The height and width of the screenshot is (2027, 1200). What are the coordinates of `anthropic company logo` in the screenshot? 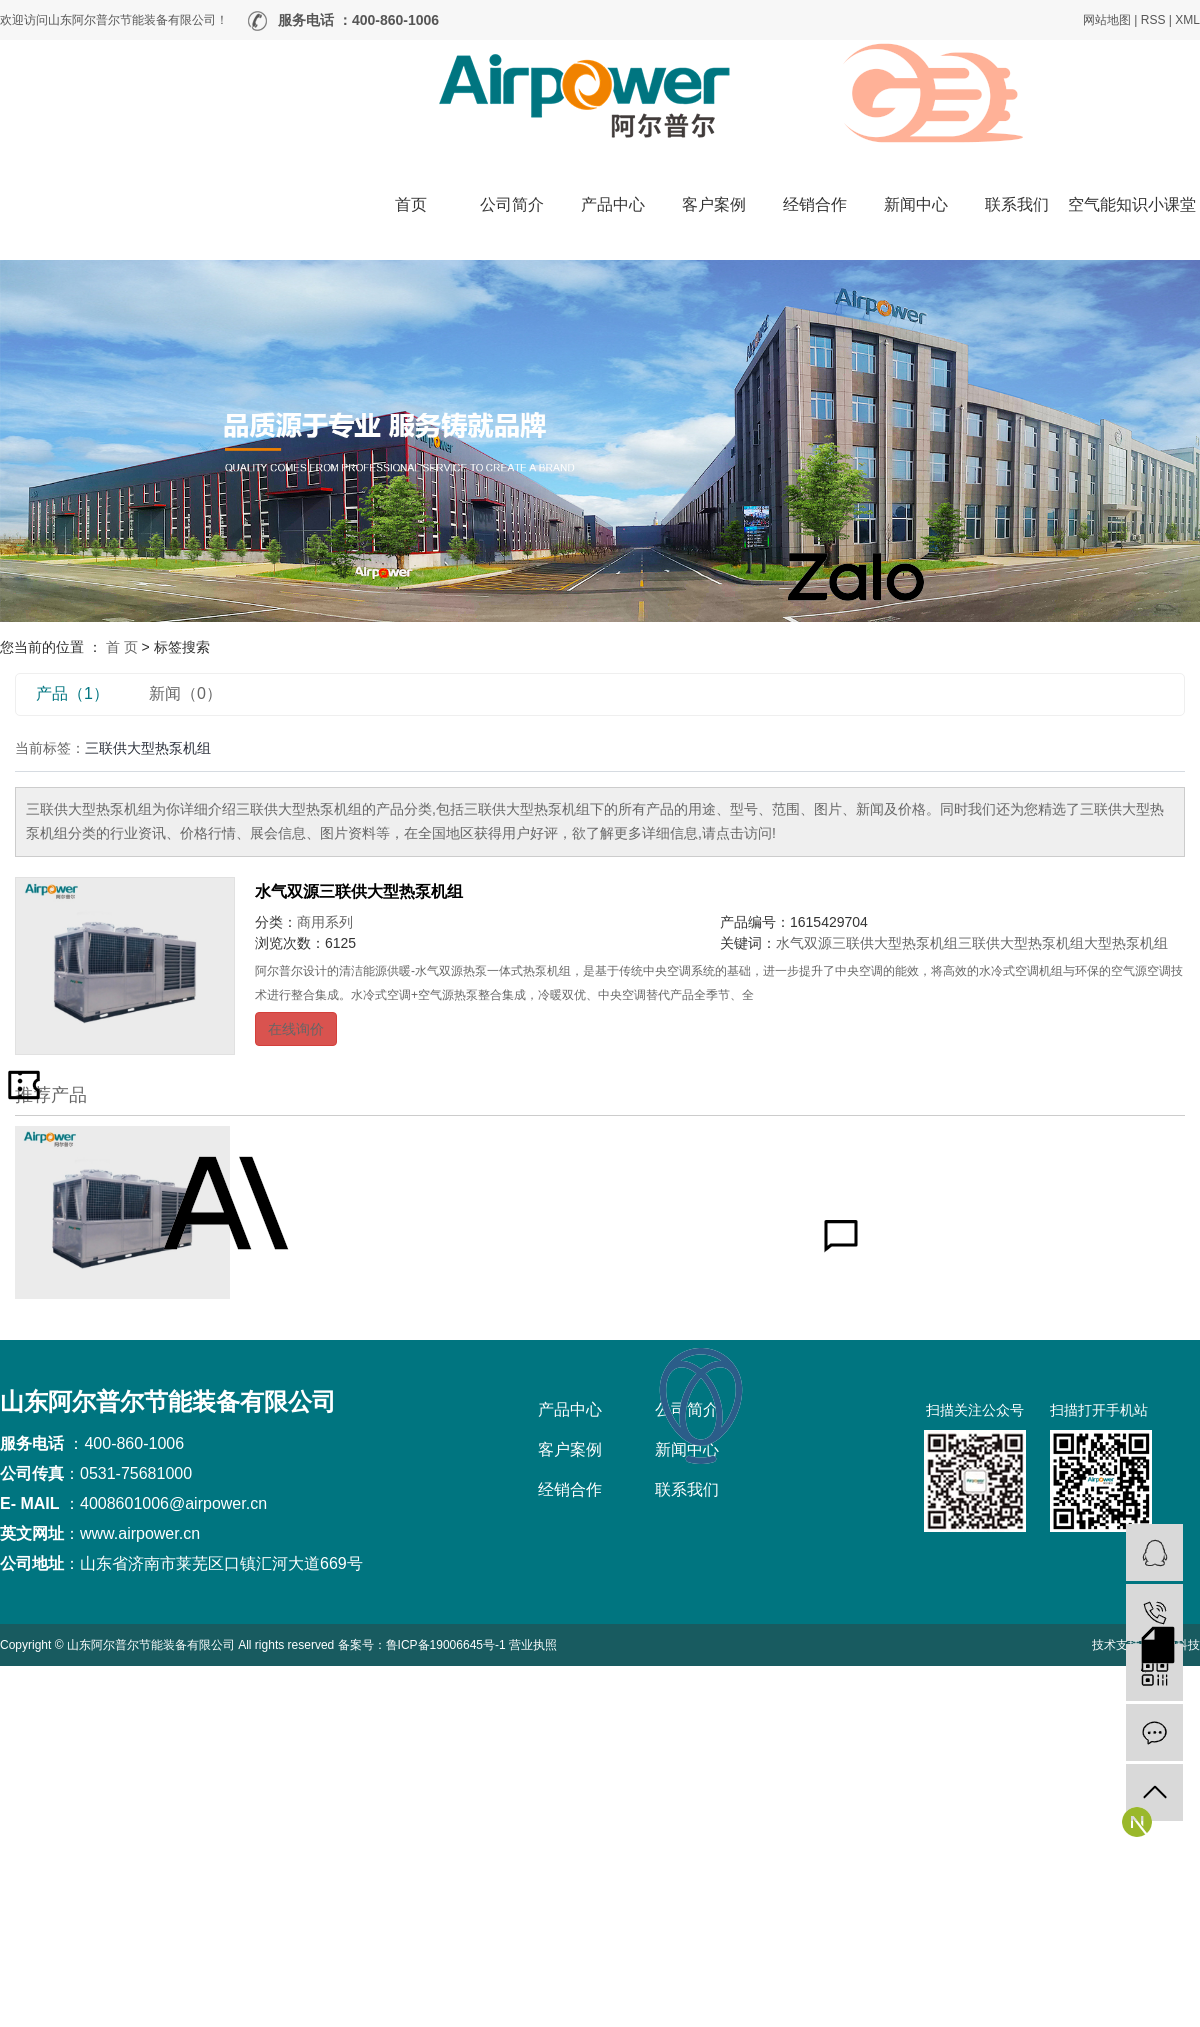 It's located at (226, 1200).